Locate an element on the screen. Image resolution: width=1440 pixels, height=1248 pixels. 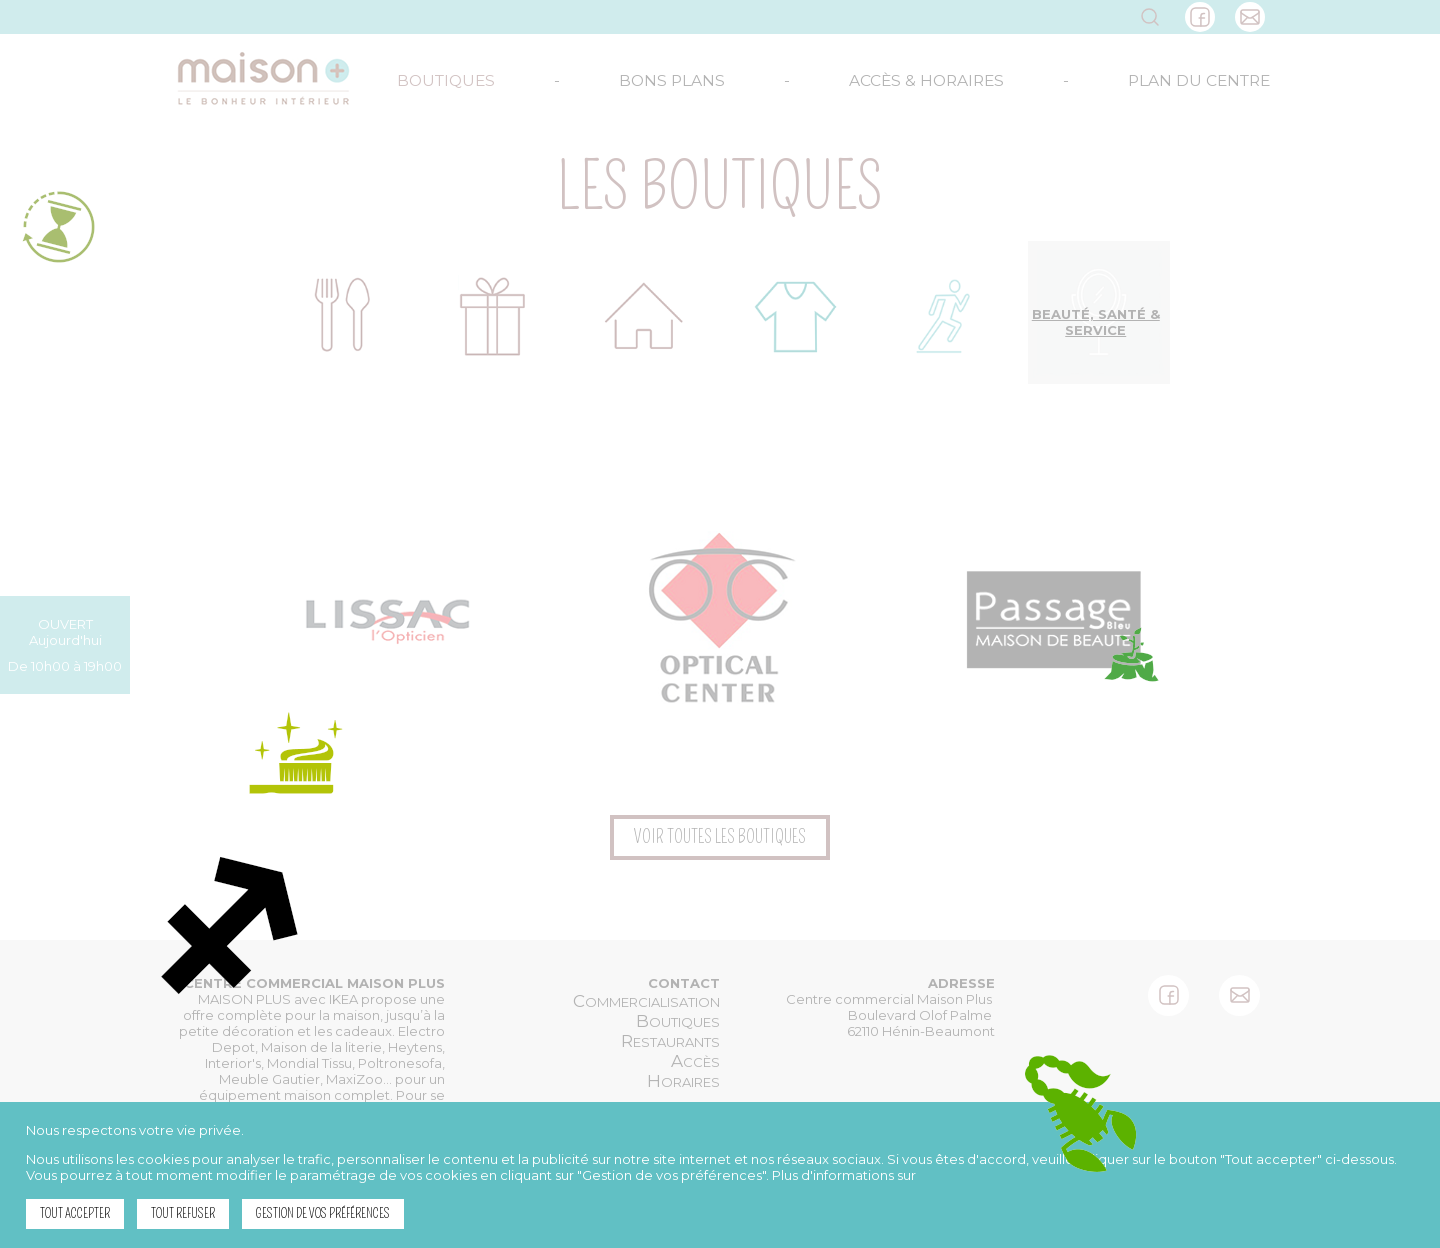
access dental care or oral hygiene settings is located at coordinates (295, 757).